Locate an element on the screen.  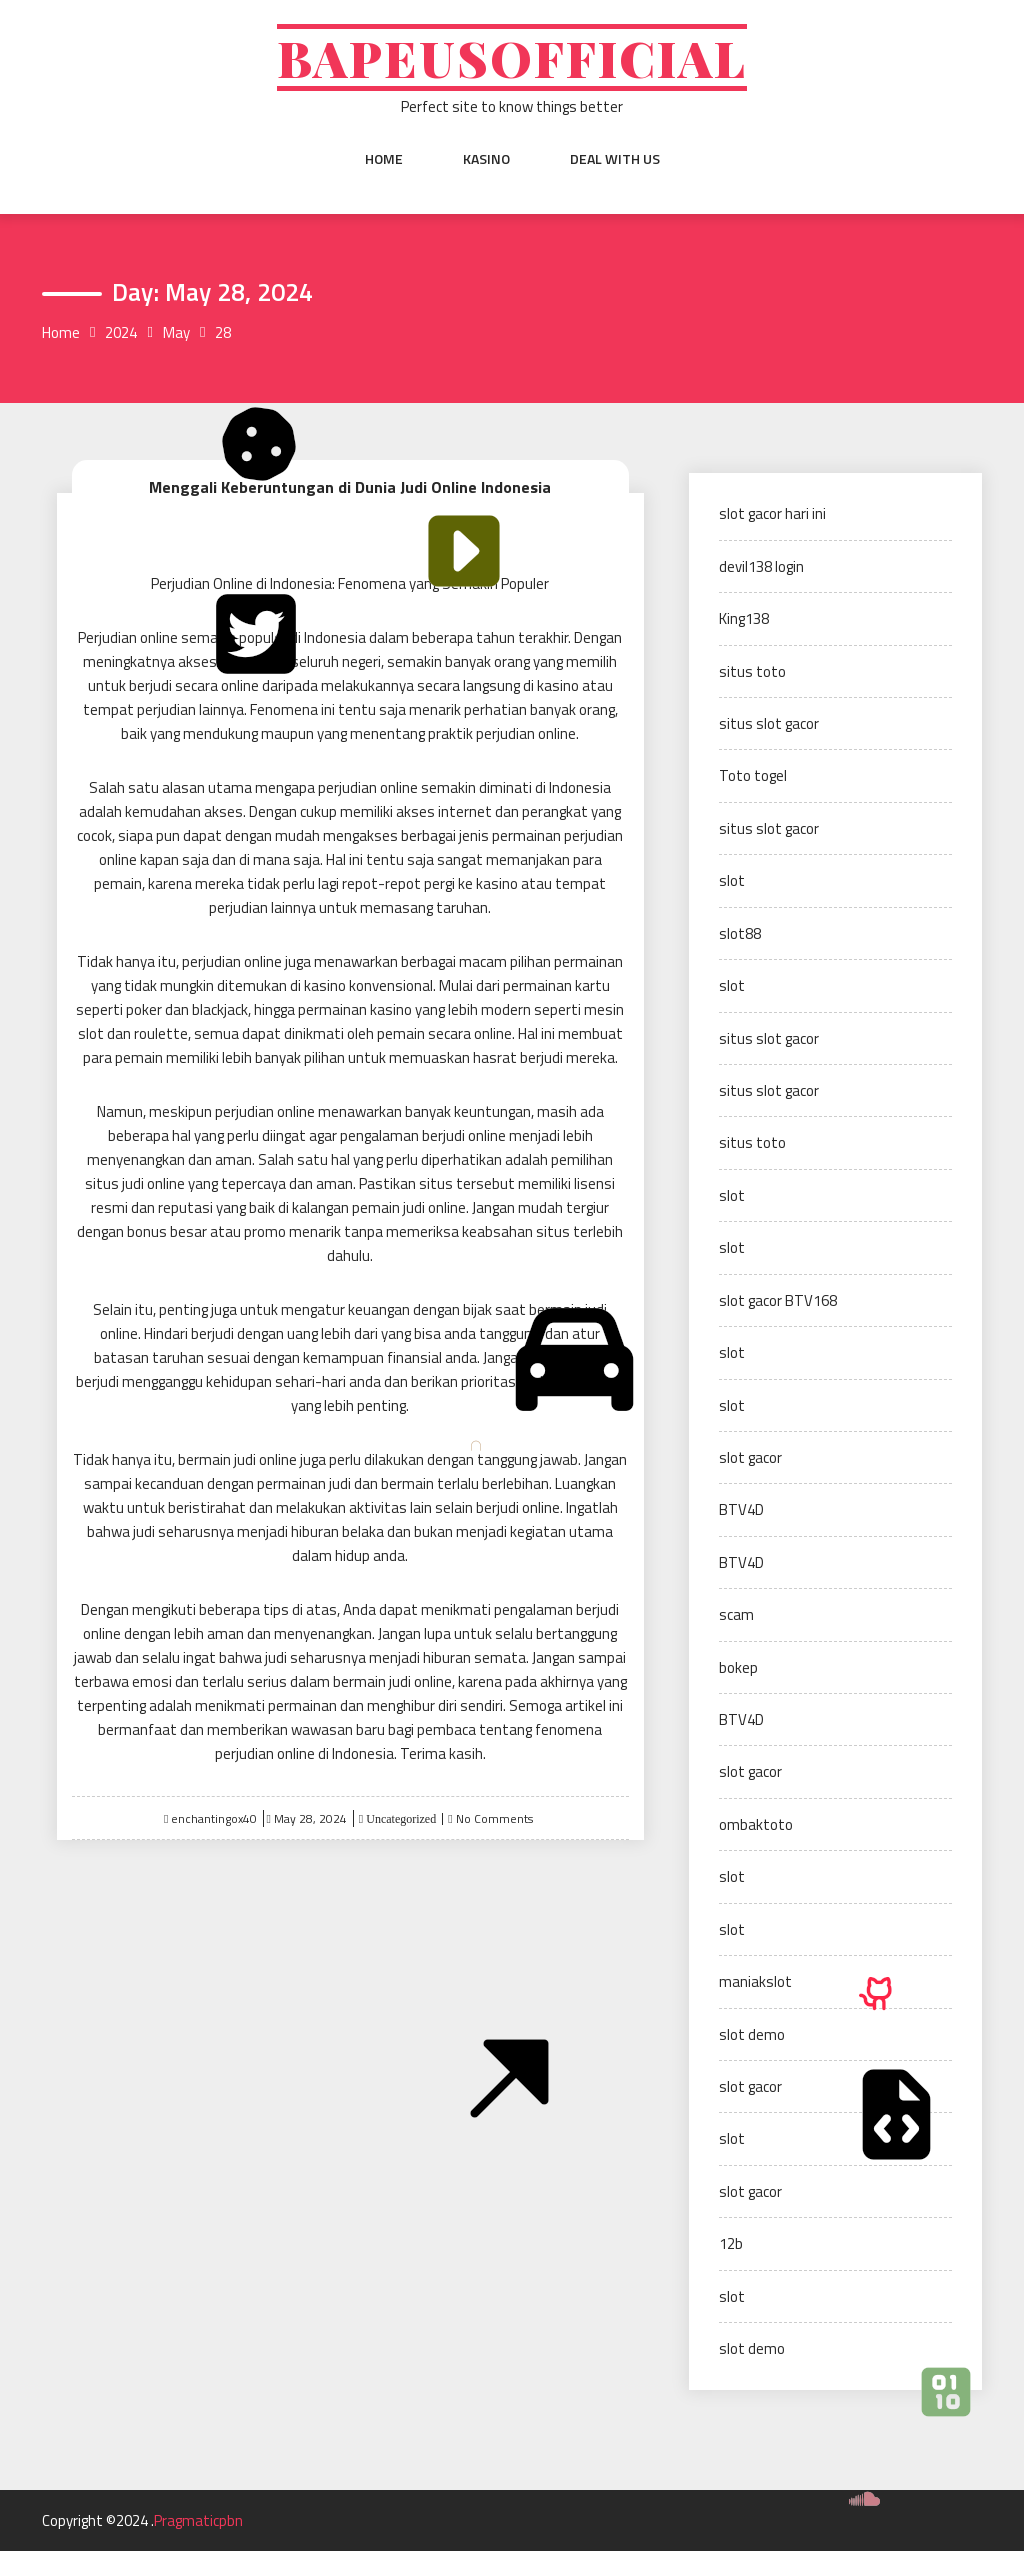
view source code file is located at coordinates (896, 2114).